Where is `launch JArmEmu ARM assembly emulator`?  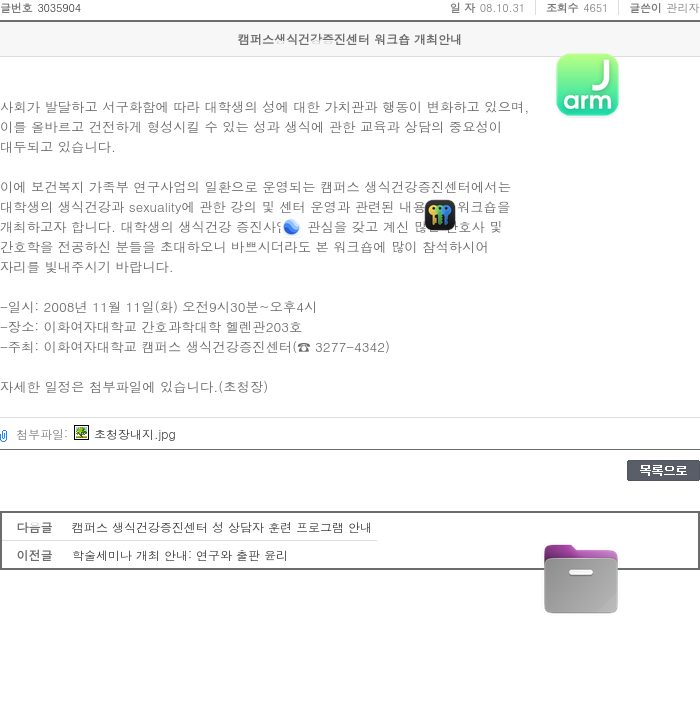 launch JArmEmu ARM assembly emulator is located at coordinates (587, 84).